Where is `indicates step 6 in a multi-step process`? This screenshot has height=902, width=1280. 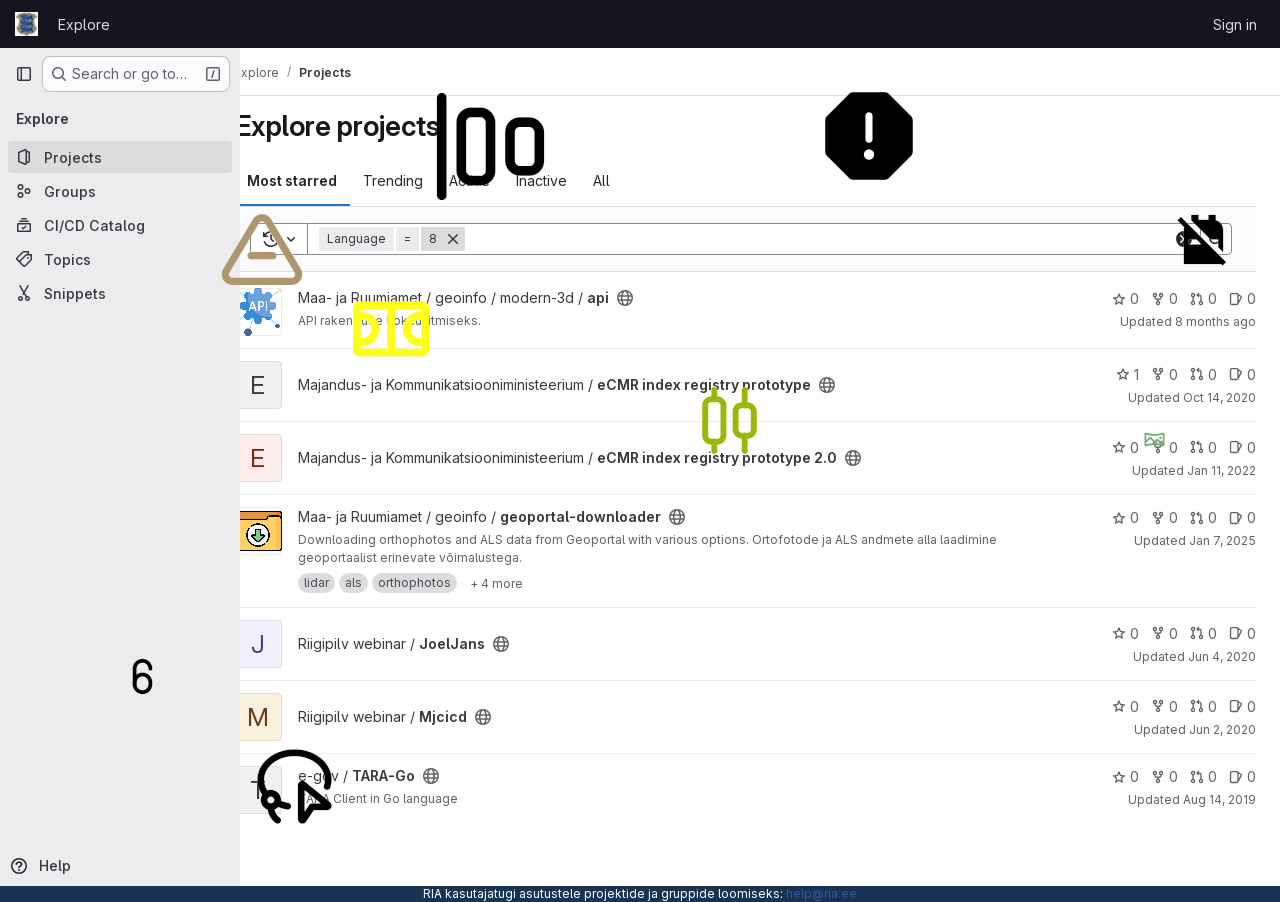
indicates step 6 in a multi-step process is located at coordinates (142, 676).